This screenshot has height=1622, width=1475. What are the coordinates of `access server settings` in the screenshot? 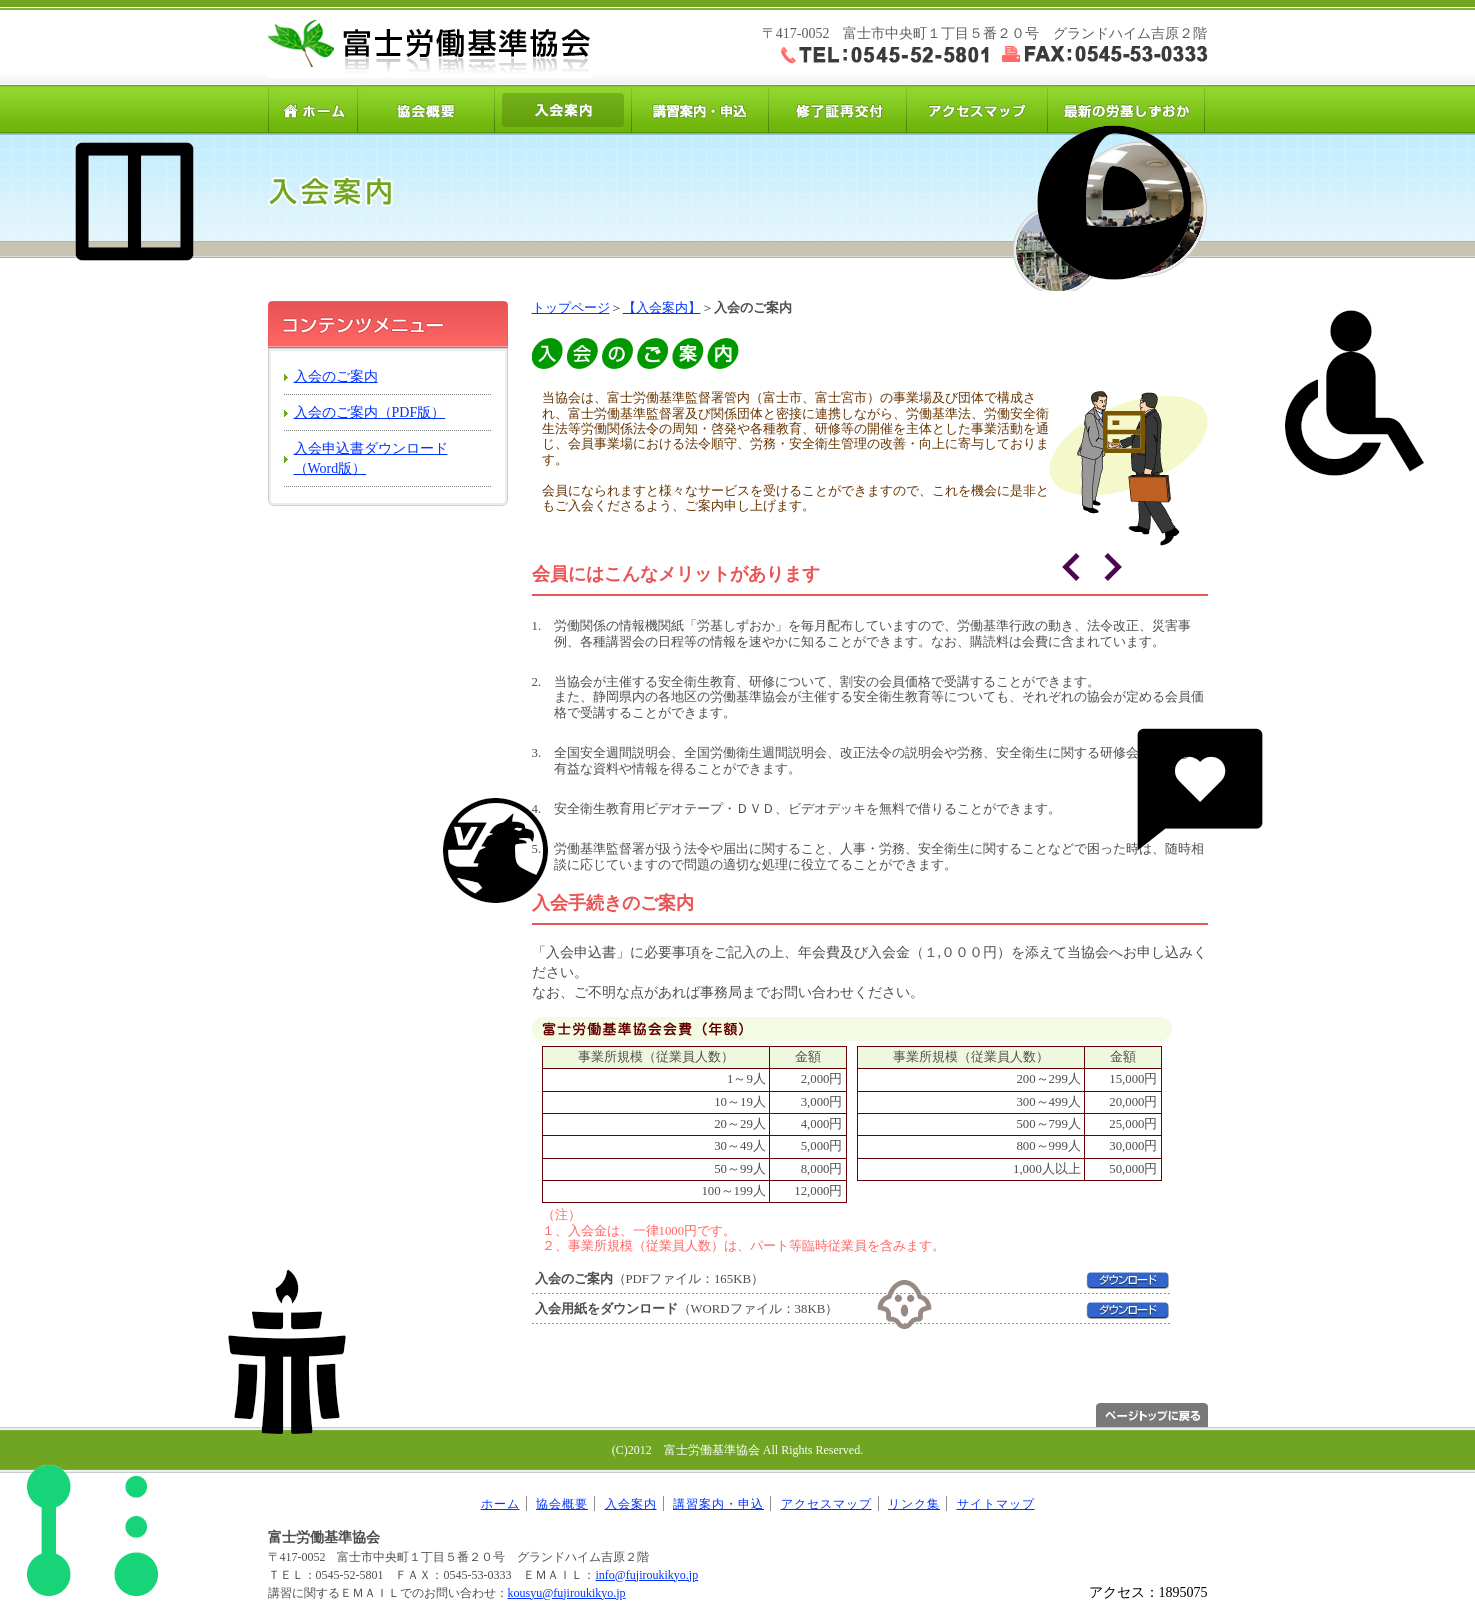 It's located at (1124, 432).